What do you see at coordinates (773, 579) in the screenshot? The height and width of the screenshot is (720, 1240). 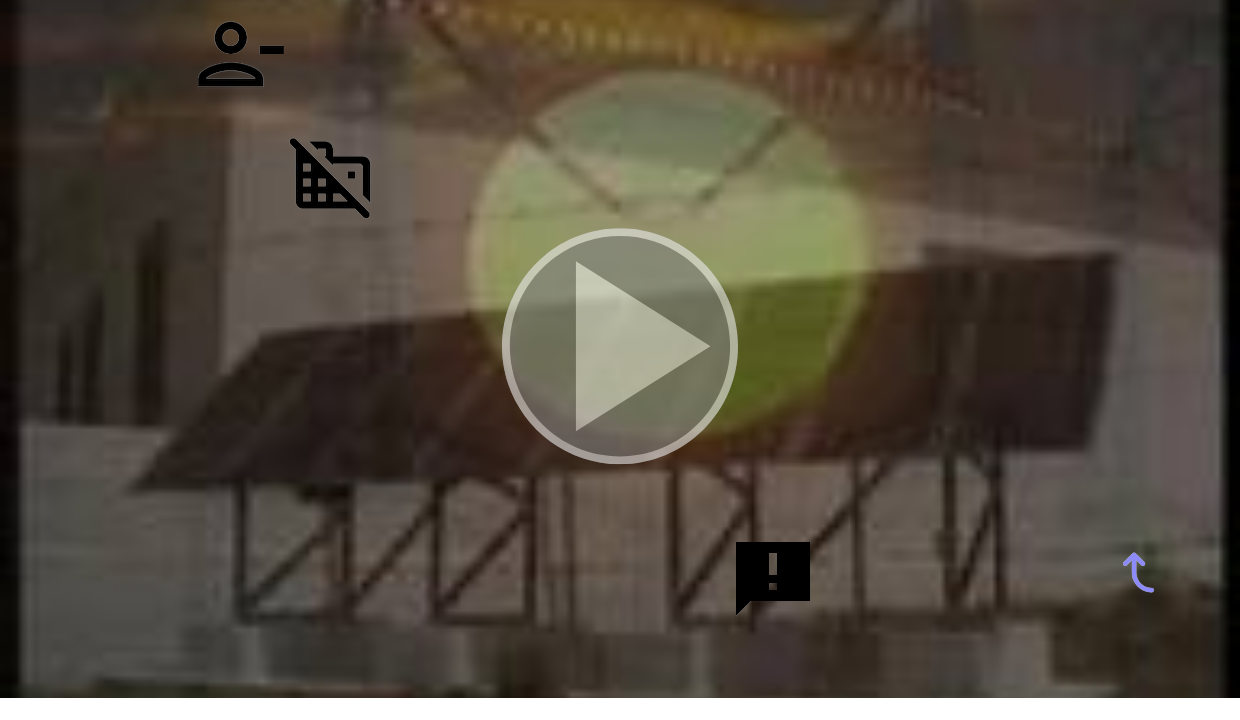 I see `view announcements or alerts` at bounding box center [773, 579].